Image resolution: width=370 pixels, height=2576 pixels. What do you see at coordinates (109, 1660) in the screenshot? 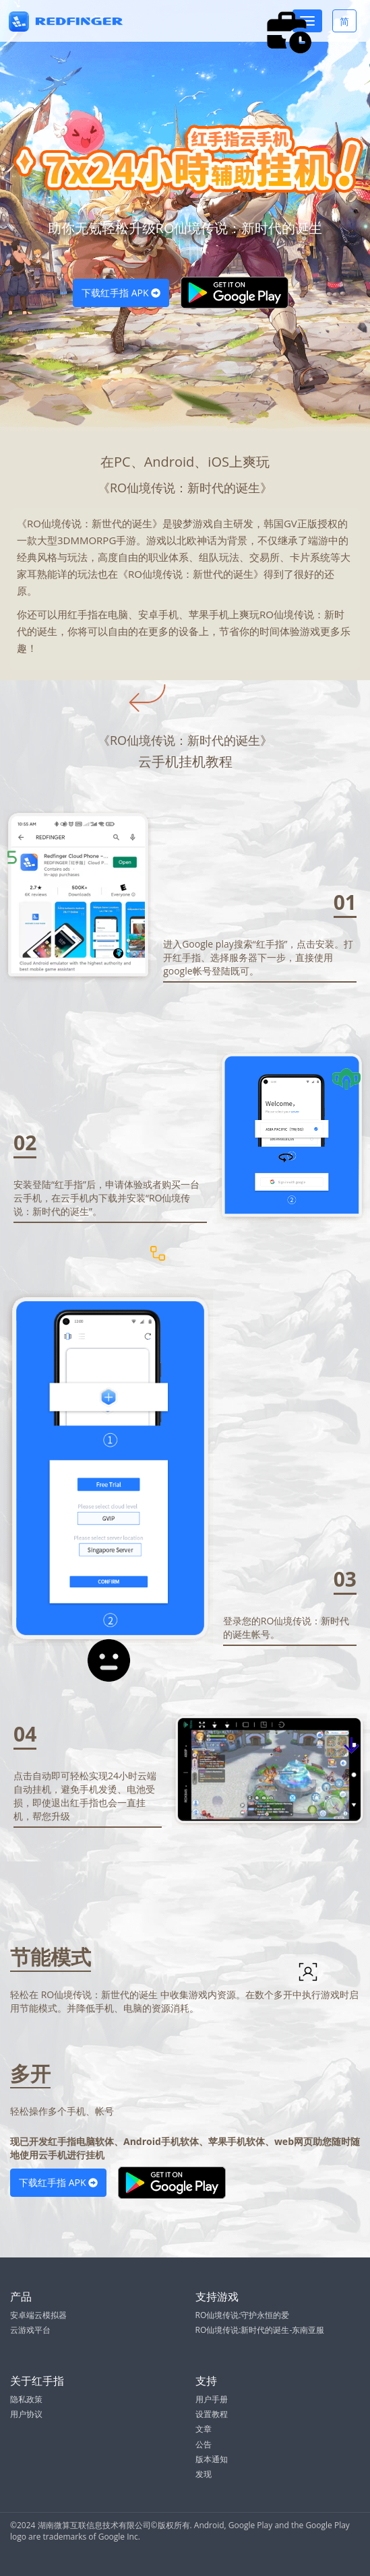
I see `indicate a neutral or indifferent reaction` at bounding box center [109, 1660].